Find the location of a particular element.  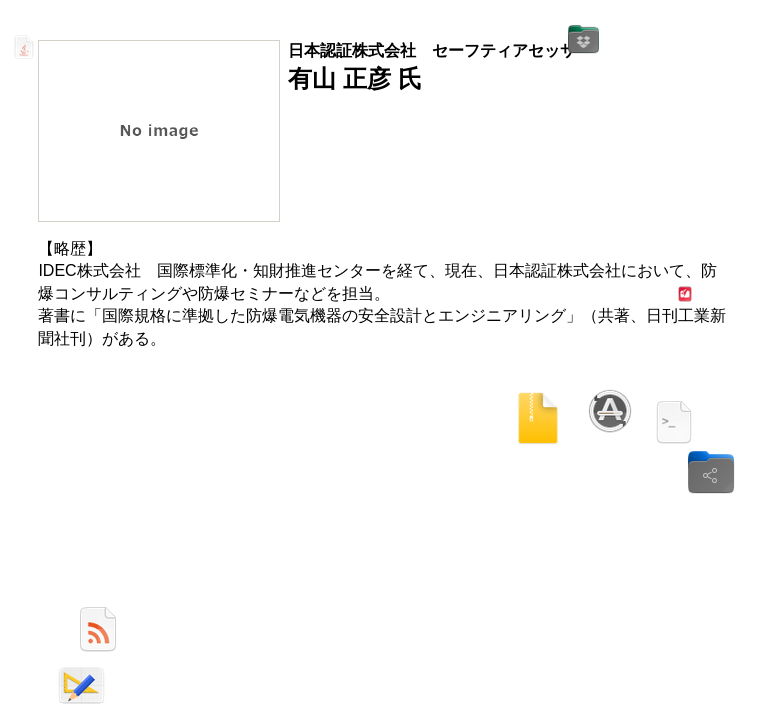

java source code file is located at coordinates (24, 47).